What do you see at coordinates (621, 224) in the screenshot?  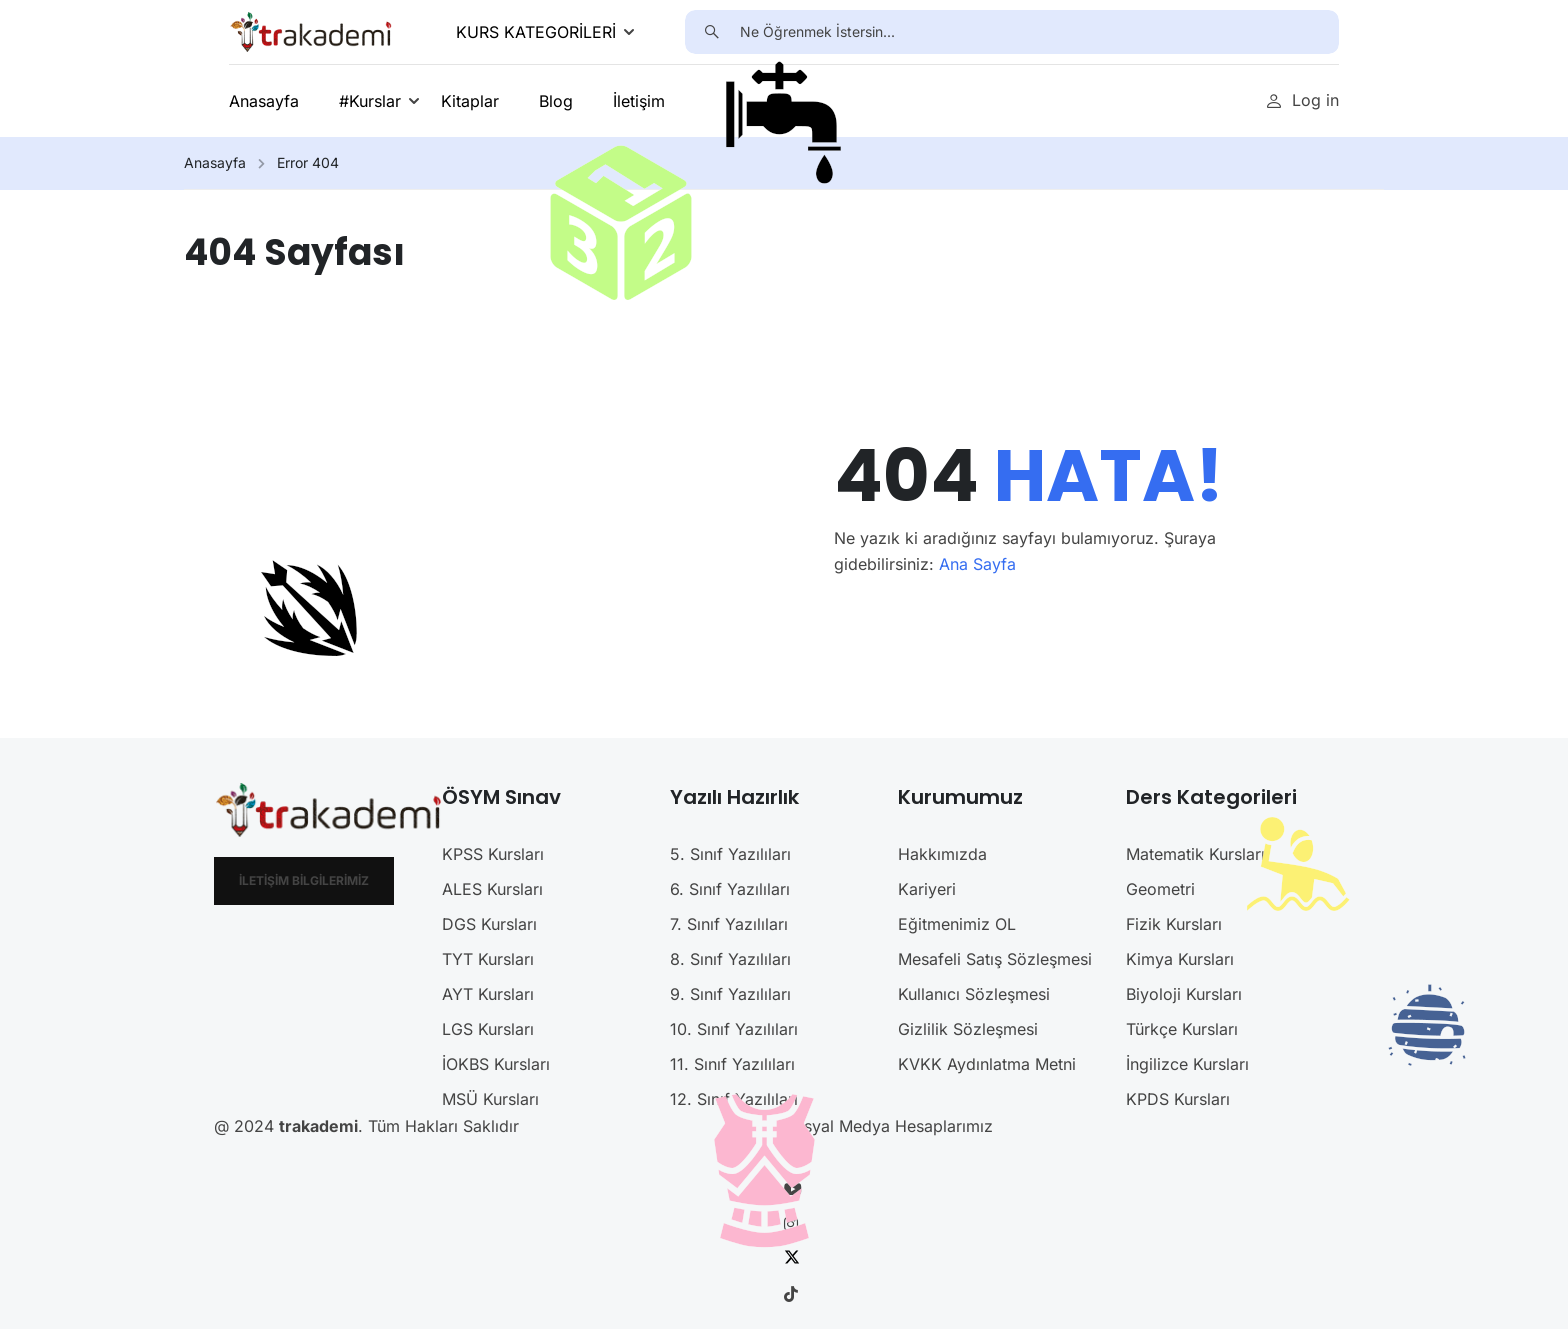 I see `roll dice or generate random number` at bounding box center [621, 224].